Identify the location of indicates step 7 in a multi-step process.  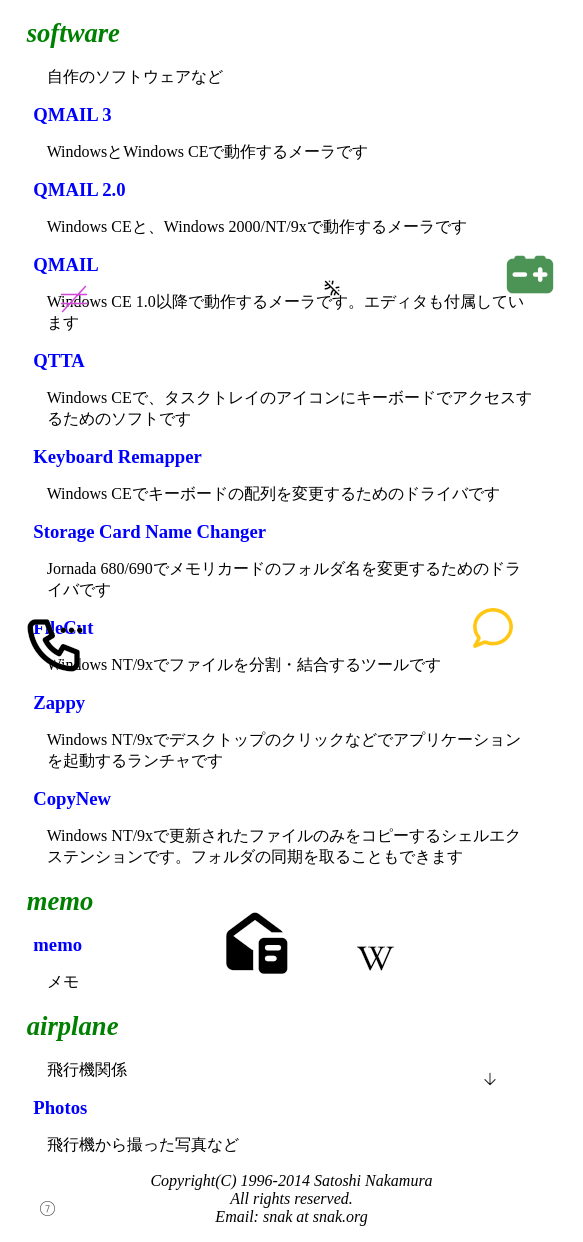
(47, 1208).